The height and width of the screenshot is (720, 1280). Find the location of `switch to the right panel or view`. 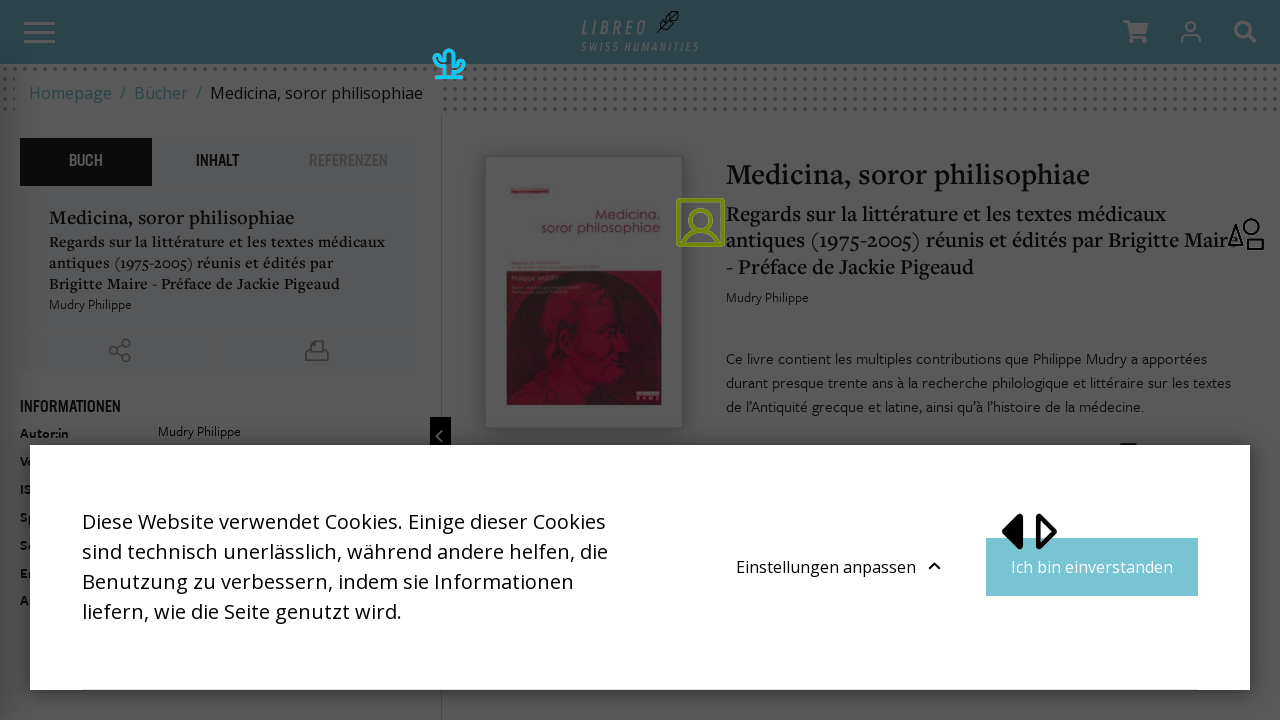

switch to the right panel or view is located at coordinates (1029, 531).